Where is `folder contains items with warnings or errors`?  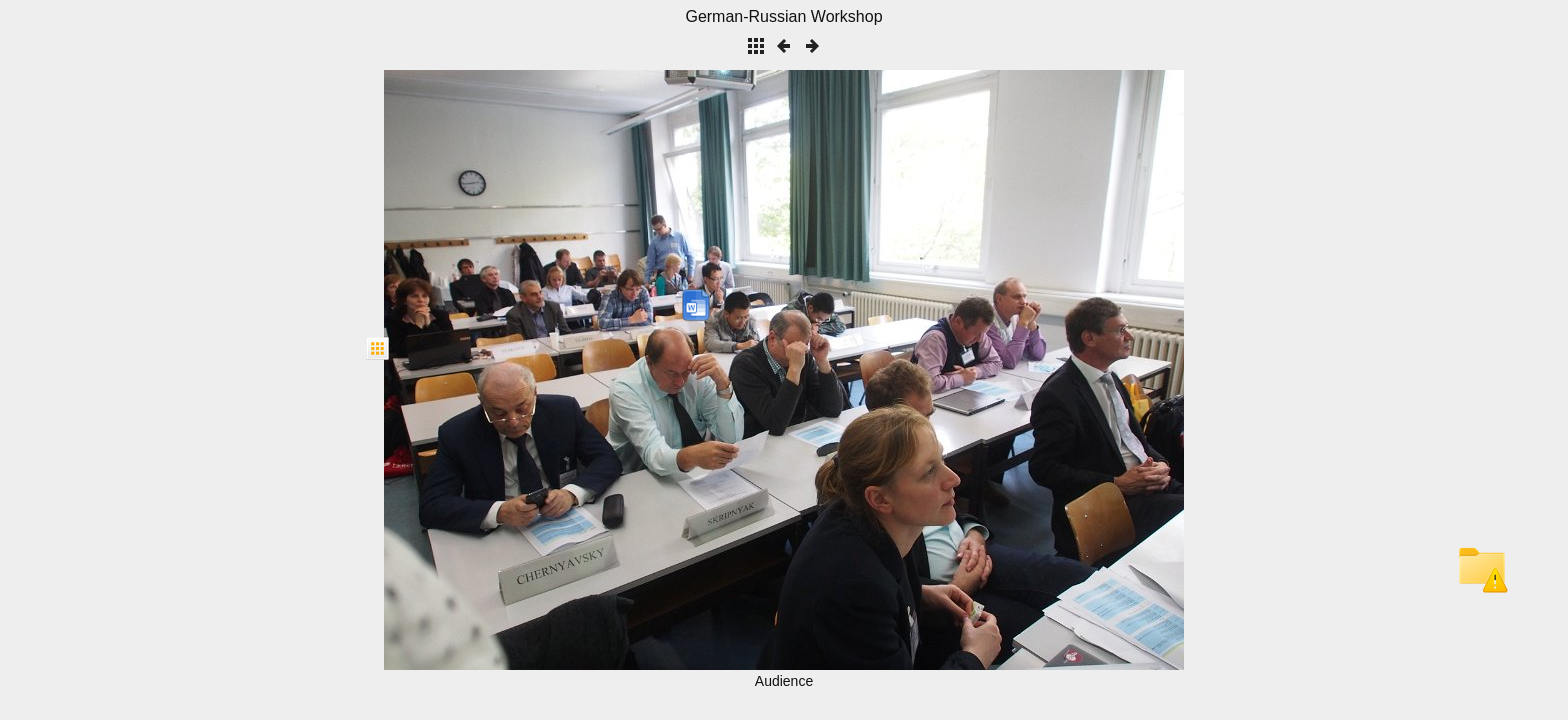 folder contains items with warnings or errors is located at coordinates (1482, 567).